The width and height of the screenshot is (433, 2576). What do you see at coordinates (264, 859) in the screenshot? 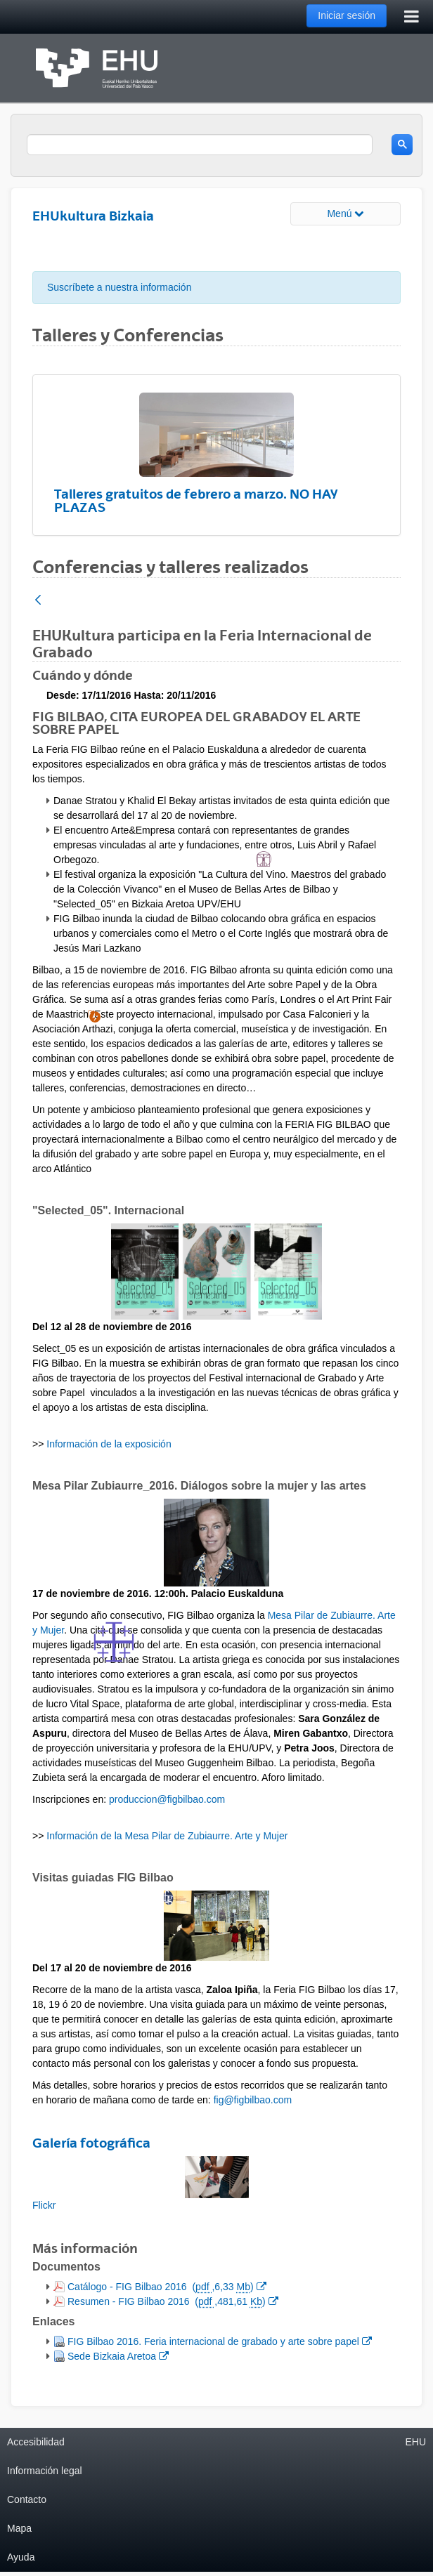
I see `view body measurements or proportions` at bounding box center [264, 859].